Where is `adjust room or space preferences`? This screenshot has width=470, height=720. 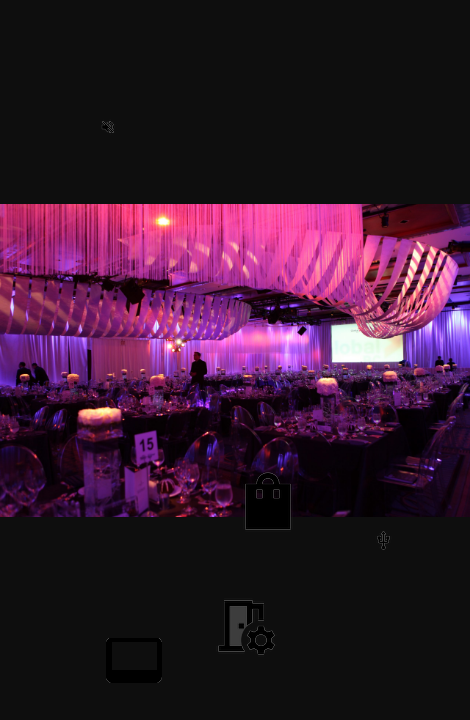
adjust room or space preferences is located at coordinates (244, 626).